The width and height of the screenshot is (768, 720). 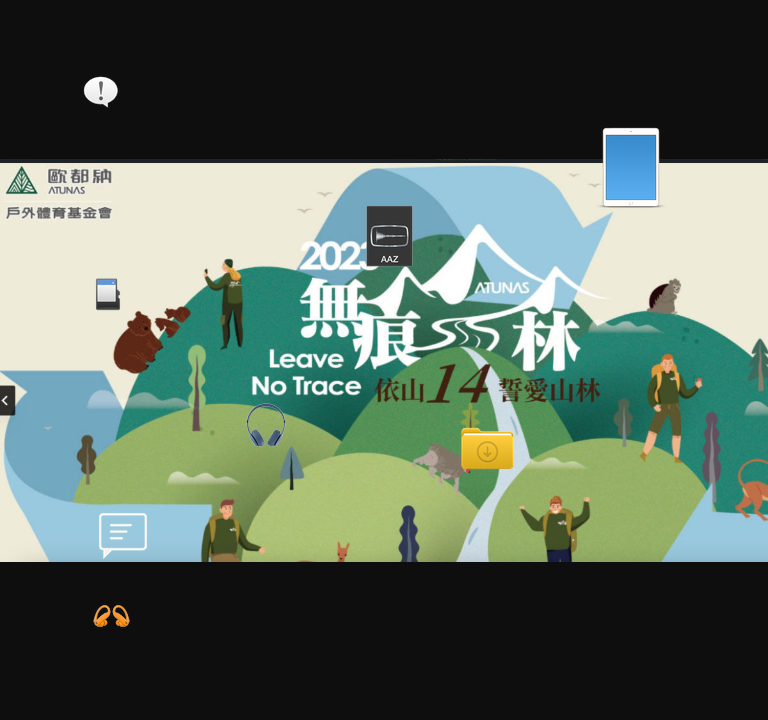 I want to click on connect bluetooth headphones, so click(x=266, y=425).